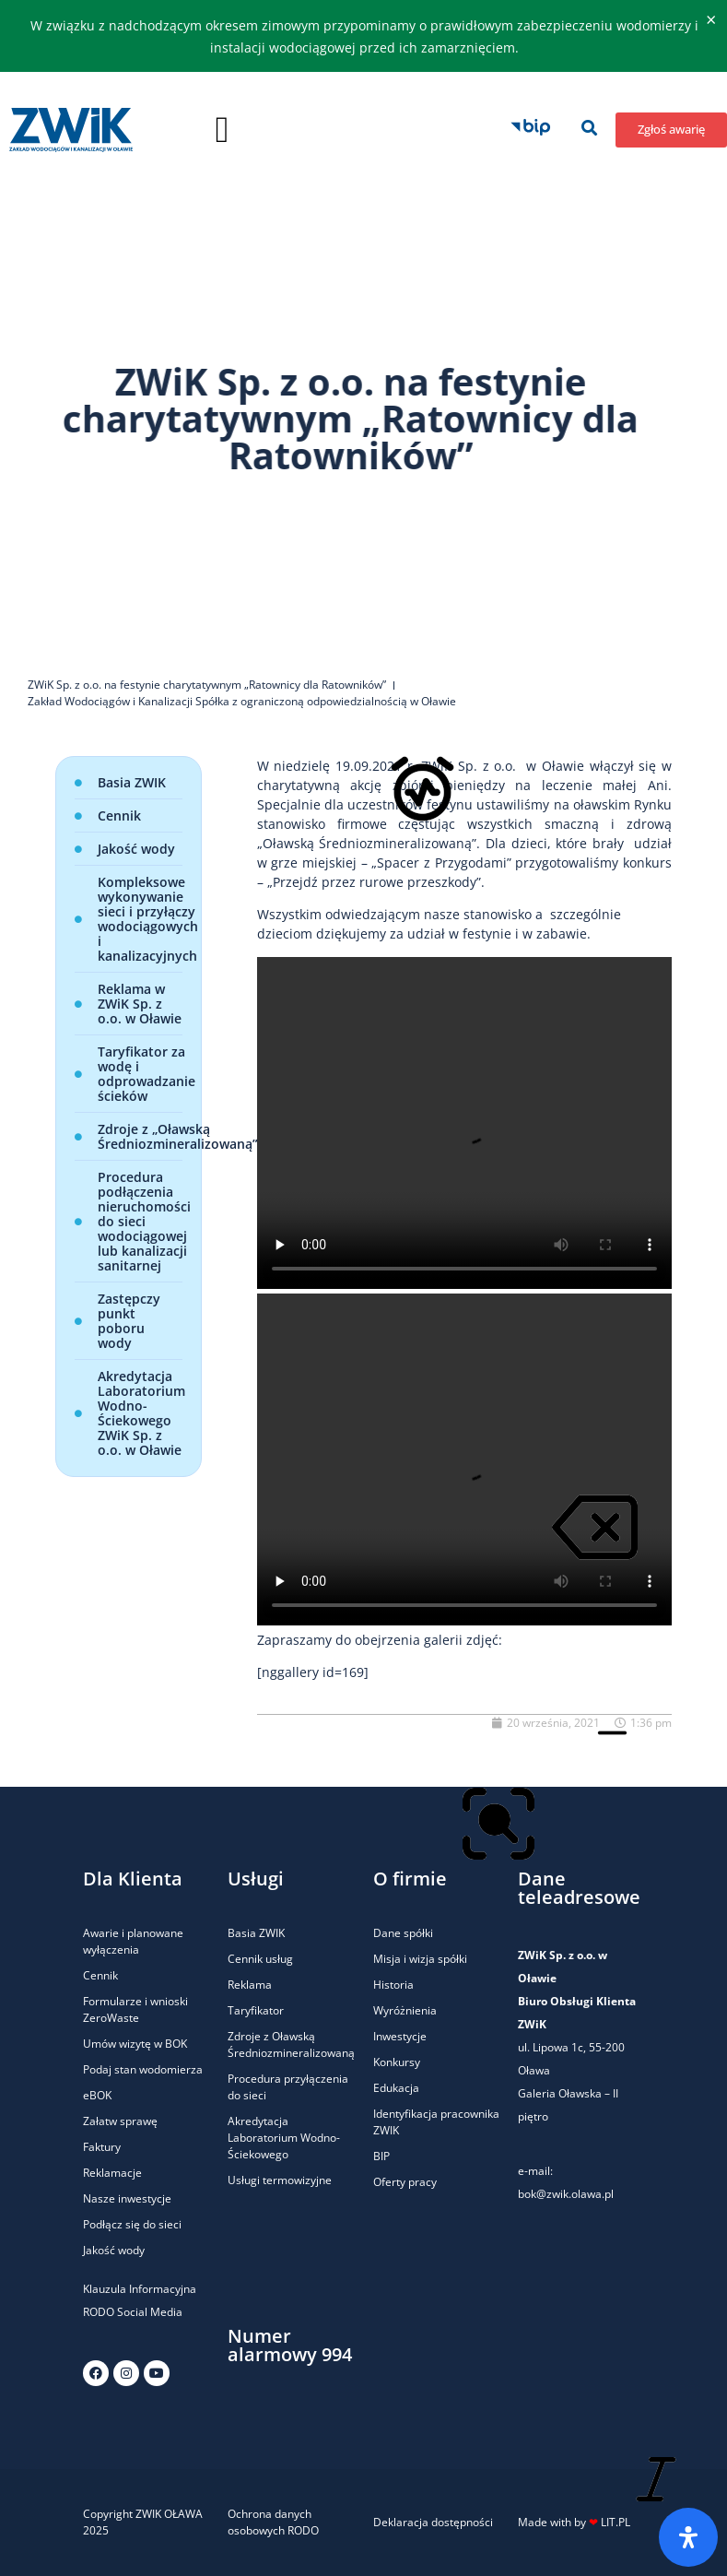 This screenshot has height=2576, width=727. What do you see at coordinates (498, 1824) in the screenshot?
I see `scan and zoom into selected area` at bounding box center [498, 1824].